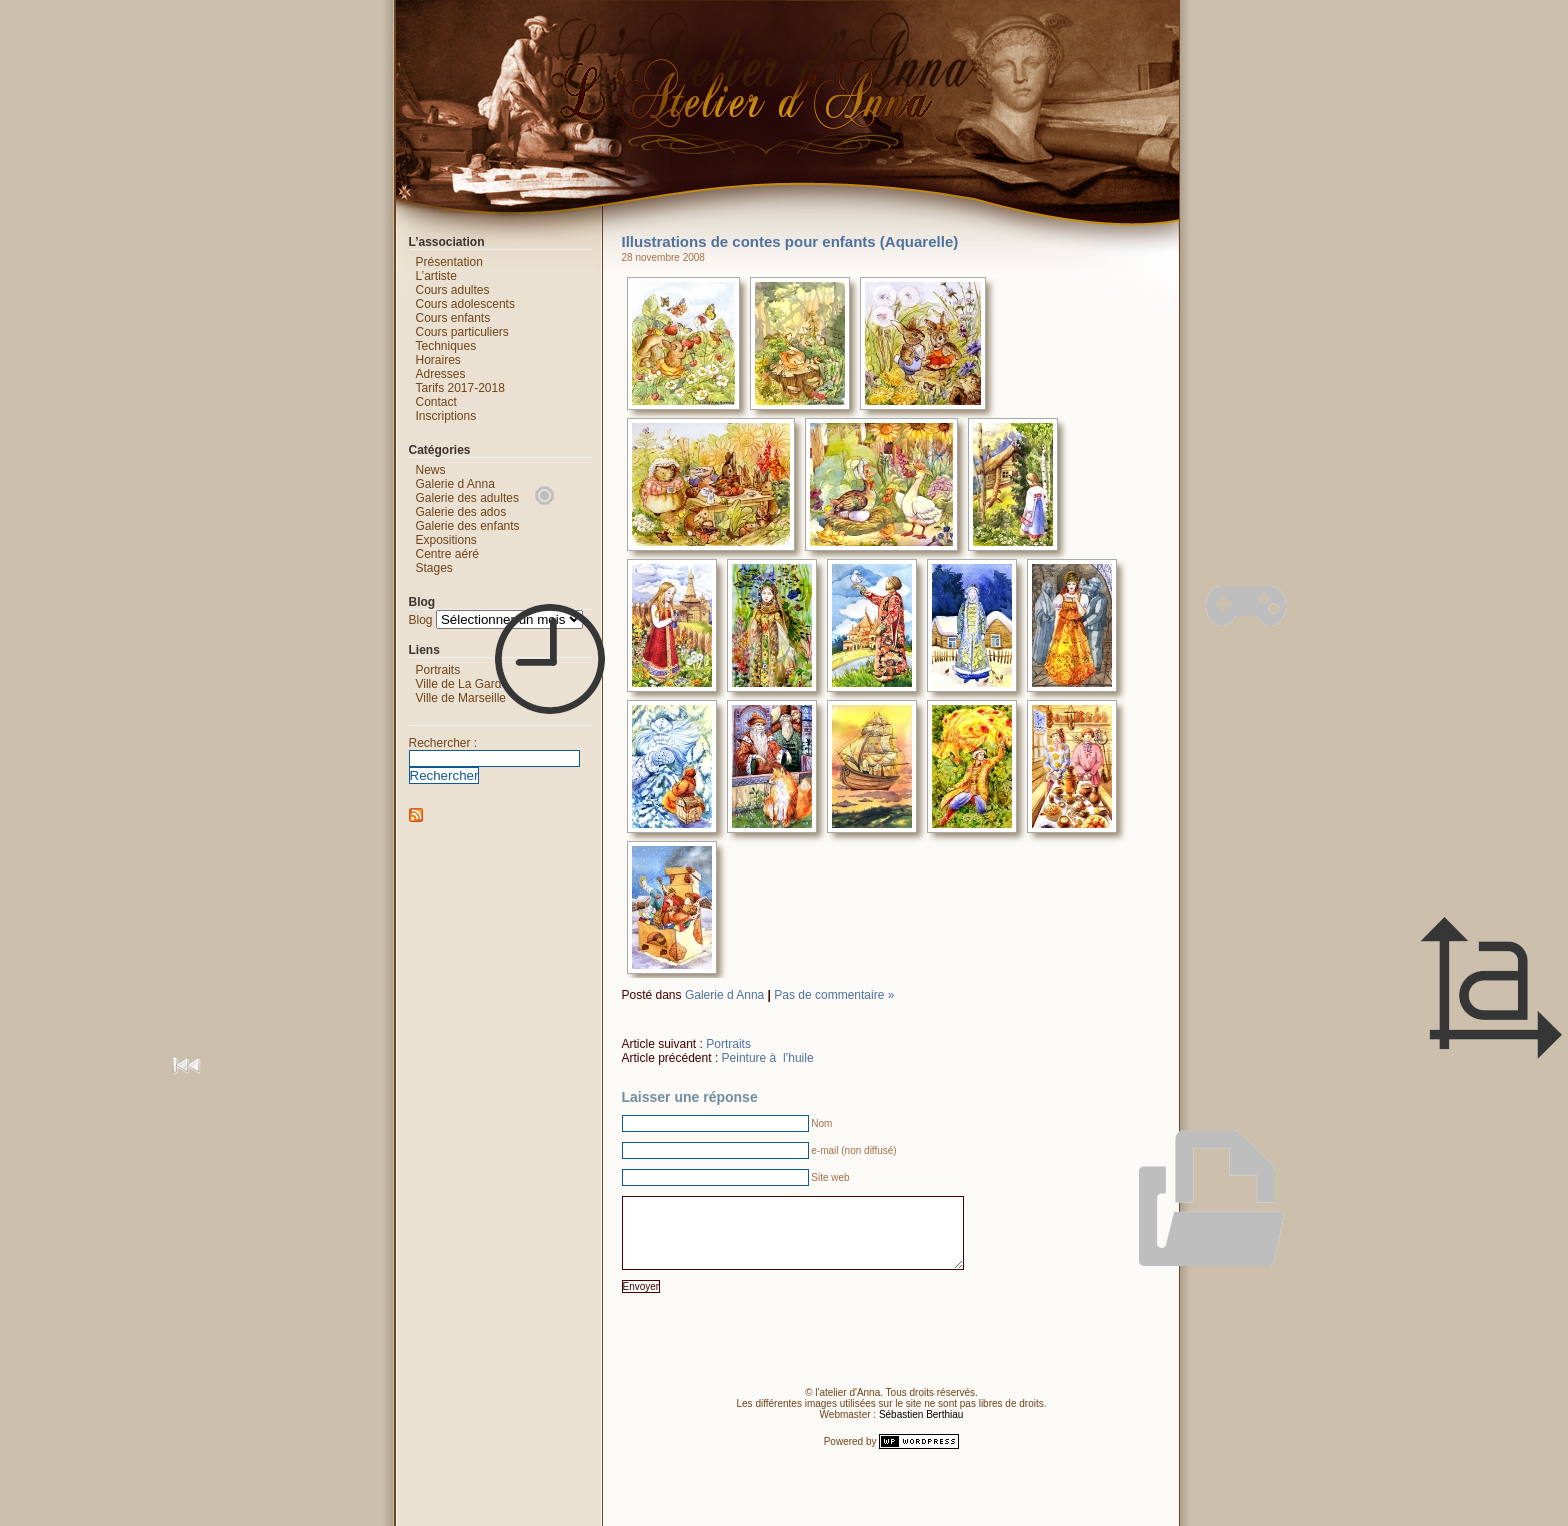  Describe the element at coordinates (550, 659) in the screenshot. I see `view recently used emojis` at that location.